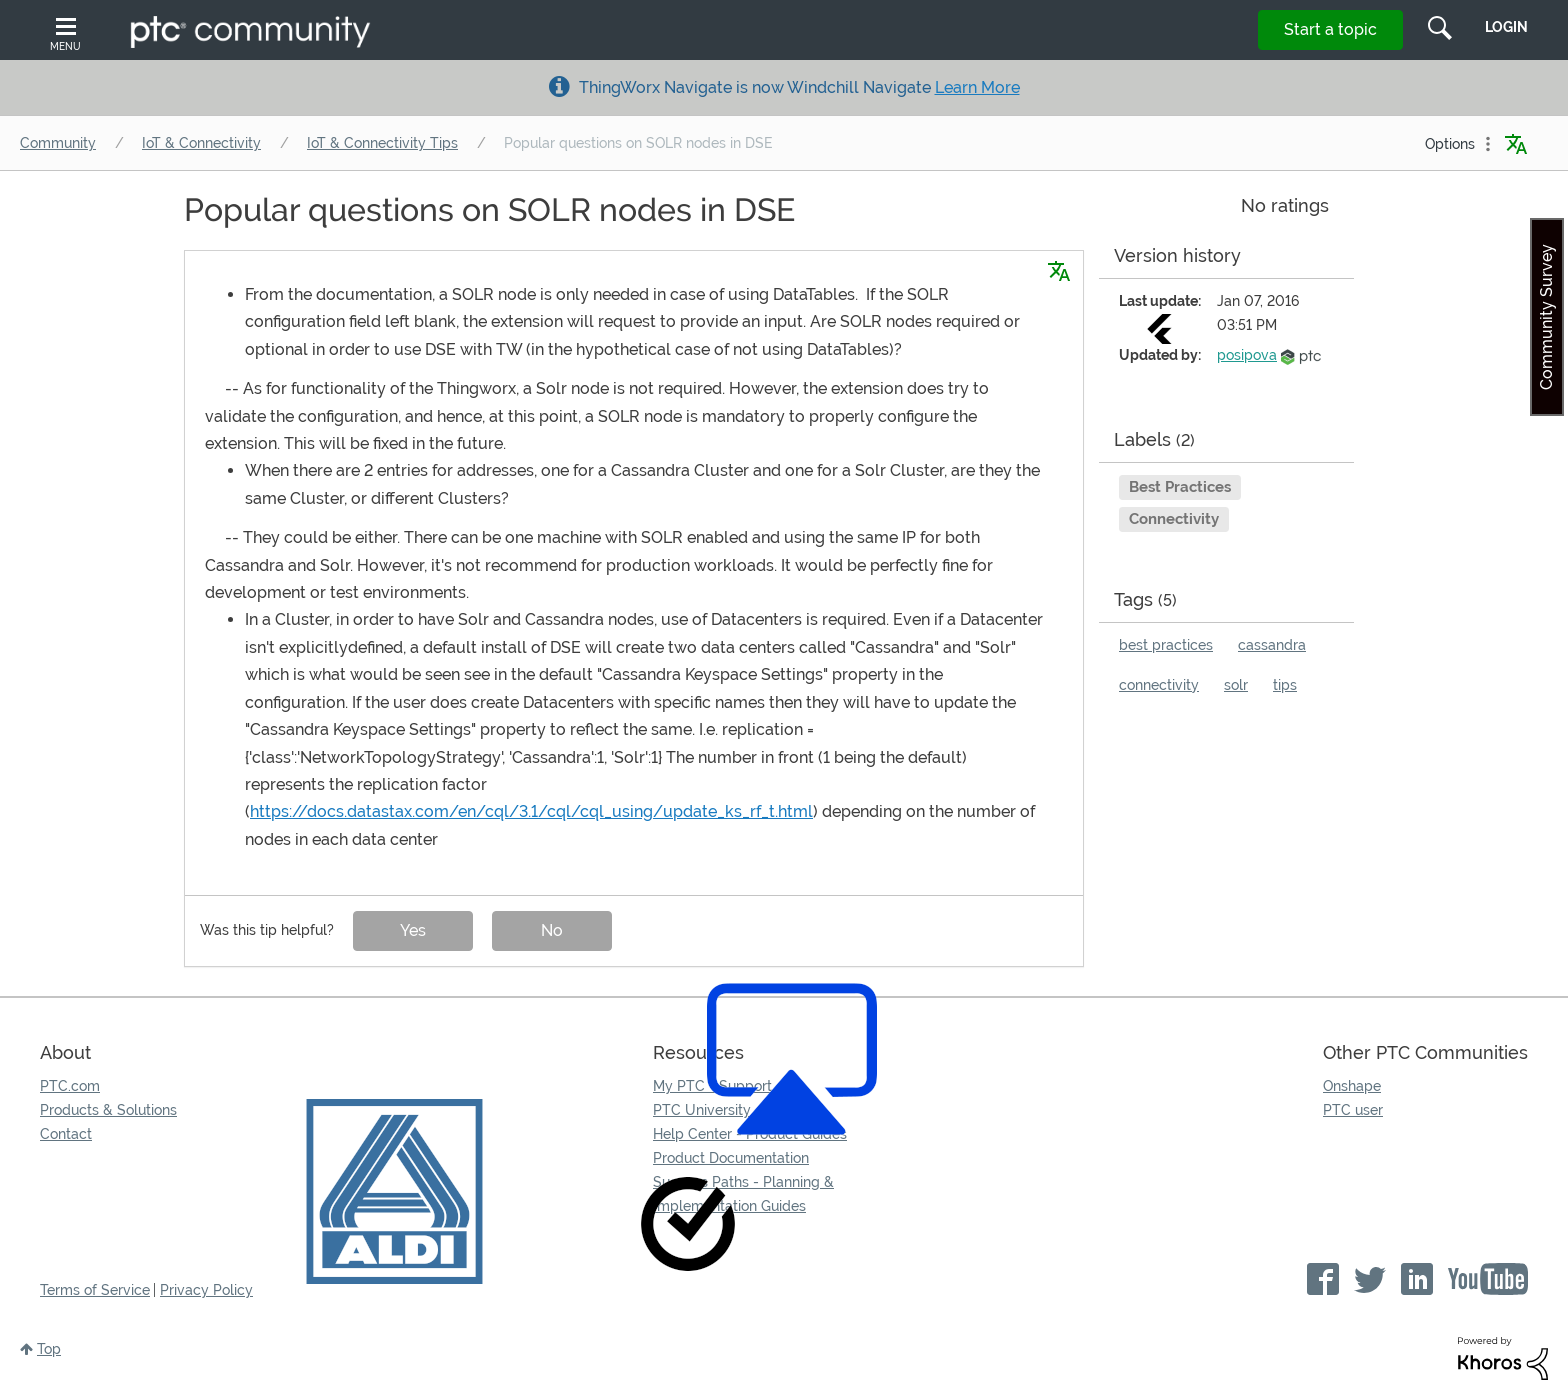 The width and height of the screenshot is (1568, 1400). What do you see at coordinates (688, 1224) in the screenshot?
I see `norton antivirus or security software` at bounding box center [688, 1224].